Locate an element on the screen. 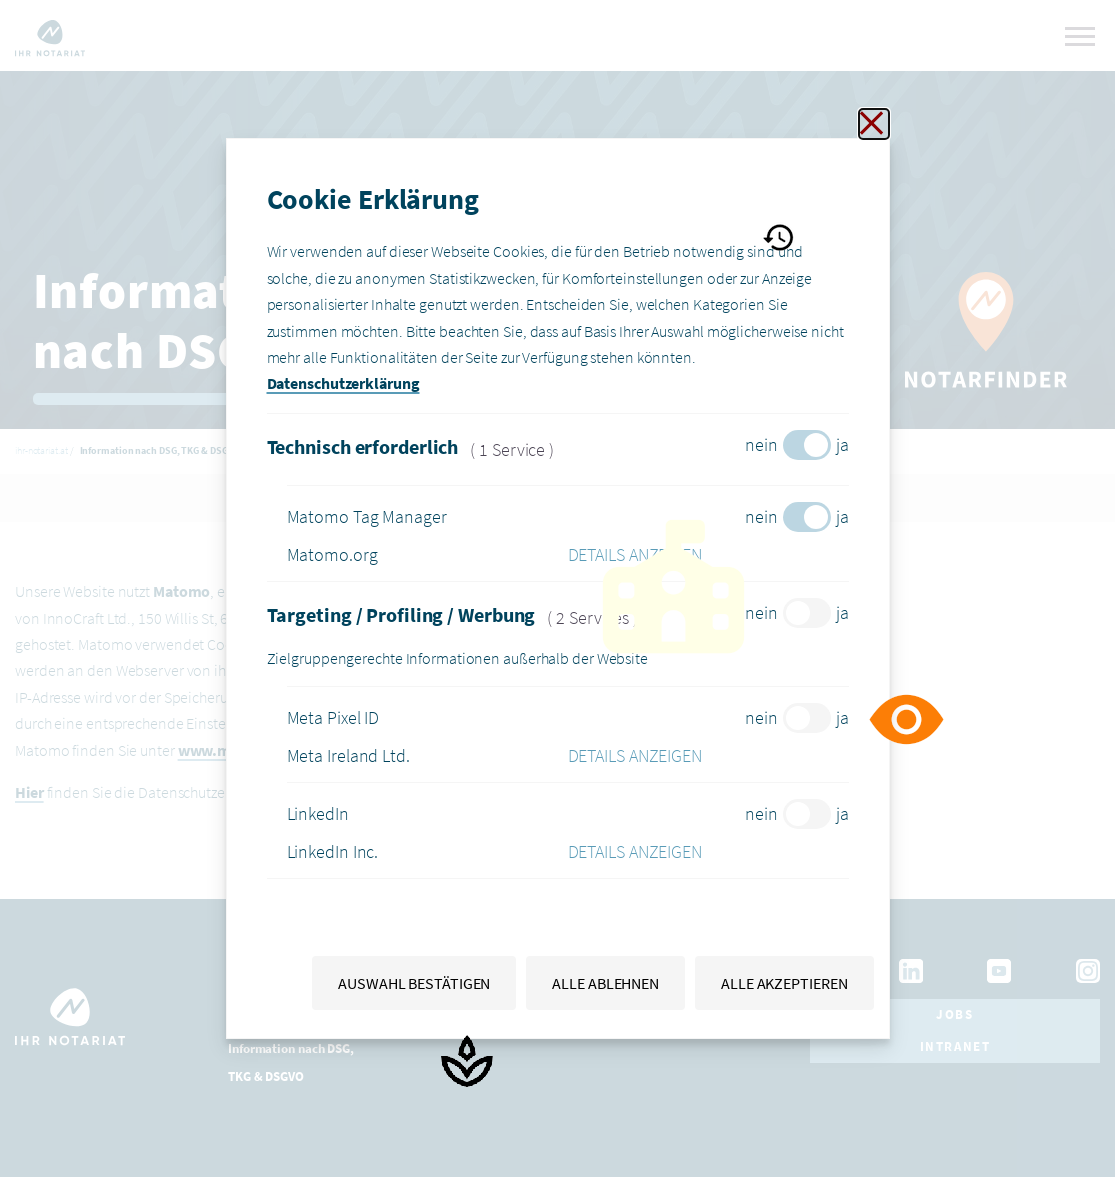  view or preview content is located at coordinates (906, 719).